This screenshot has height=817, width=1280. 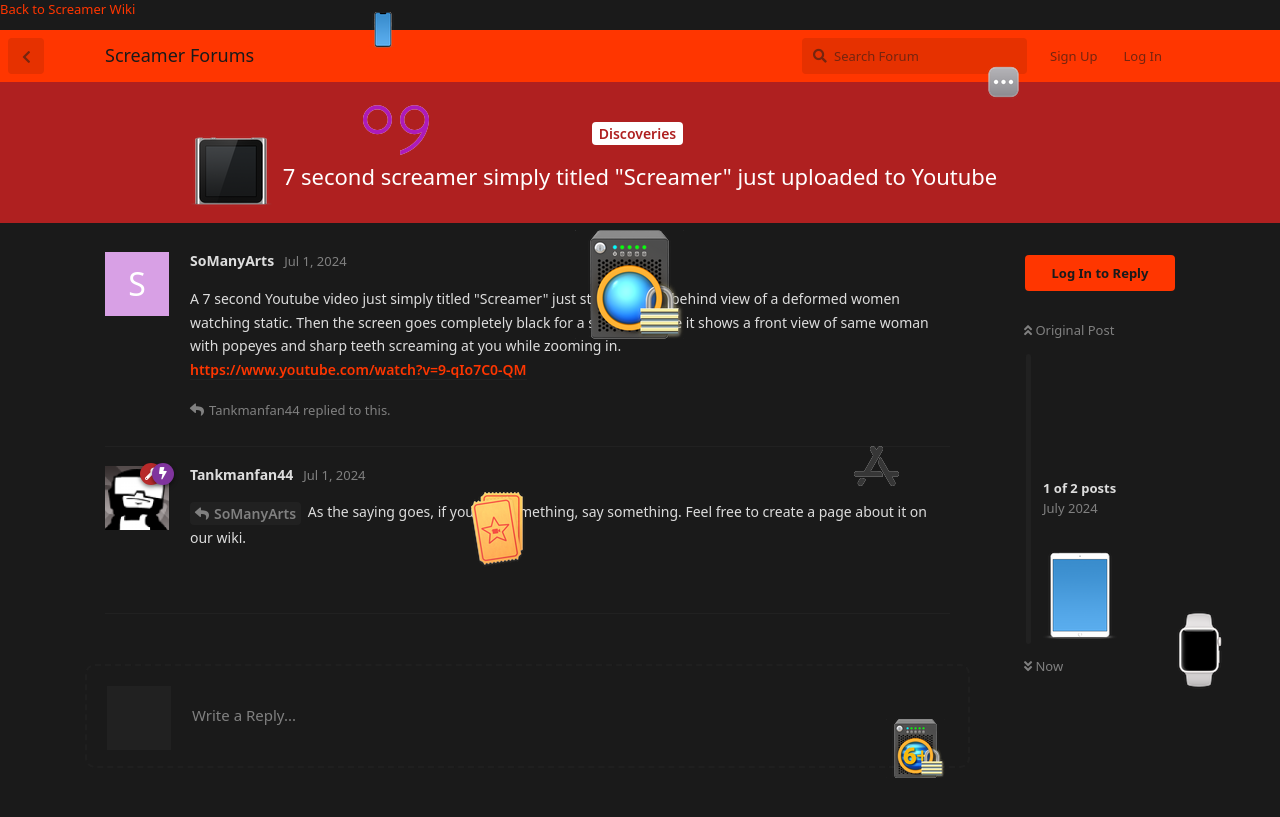 I want to click on open additional menu options, so click(x=1003, y=82).